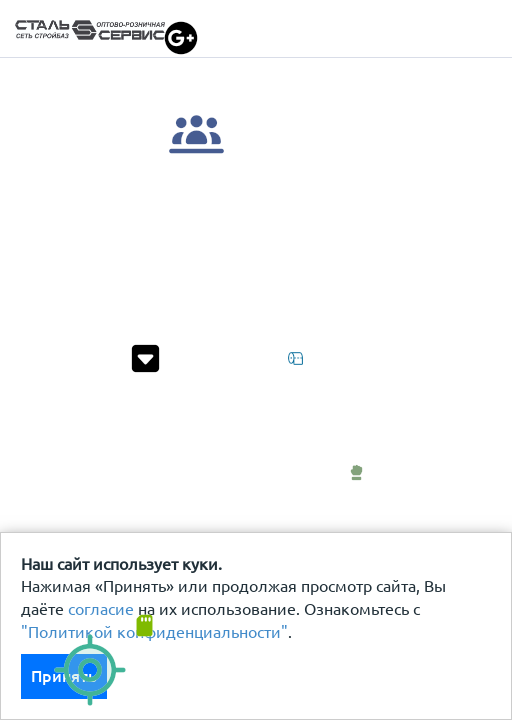 The image size is (512, 720). Describe the element at coordinates (145, 358) in the screenshot. I see `expand dropdown menu` at that location.